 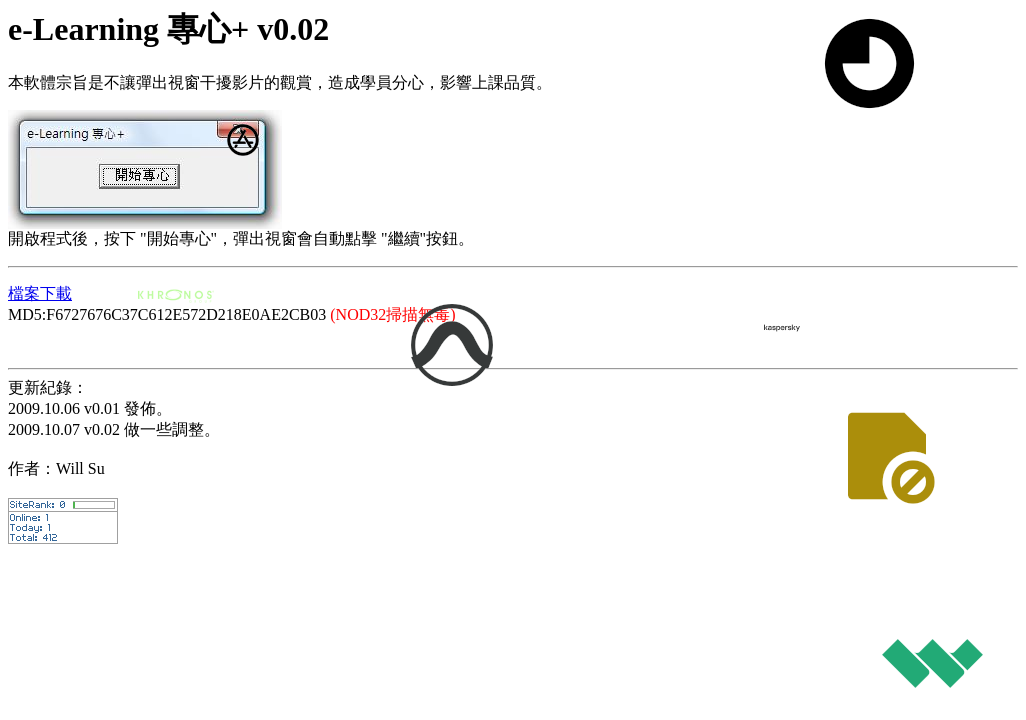 What do you see at coordinates (932, 663) in the screenshot?
I see `wondershare brand logo` at bounding box center [932, 663].